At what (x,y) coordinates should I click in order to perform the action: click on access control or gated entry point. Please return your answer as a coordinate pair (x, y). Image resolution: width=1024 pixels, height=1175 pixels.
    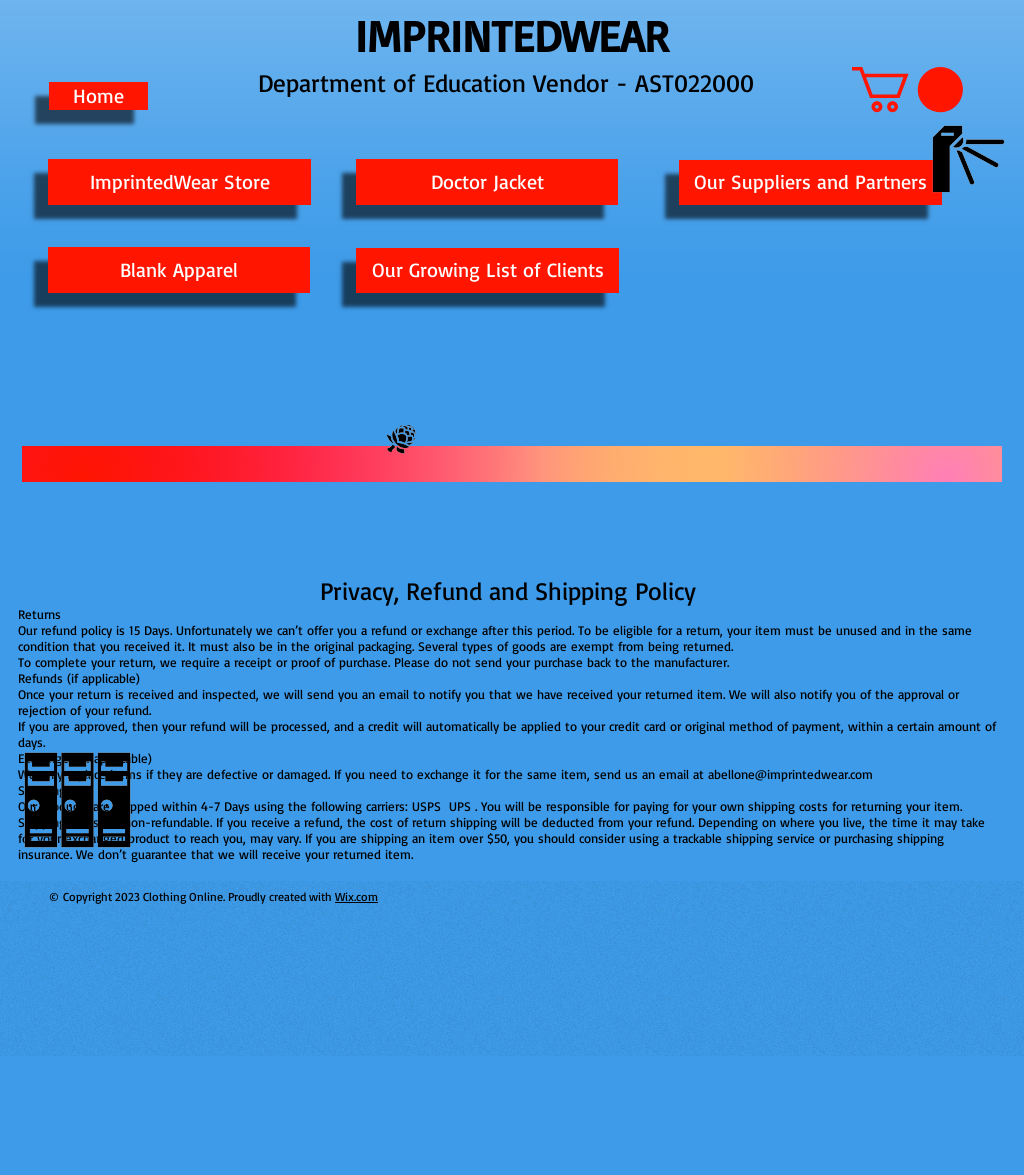
    Looking at the image, I should click on (968, 156).